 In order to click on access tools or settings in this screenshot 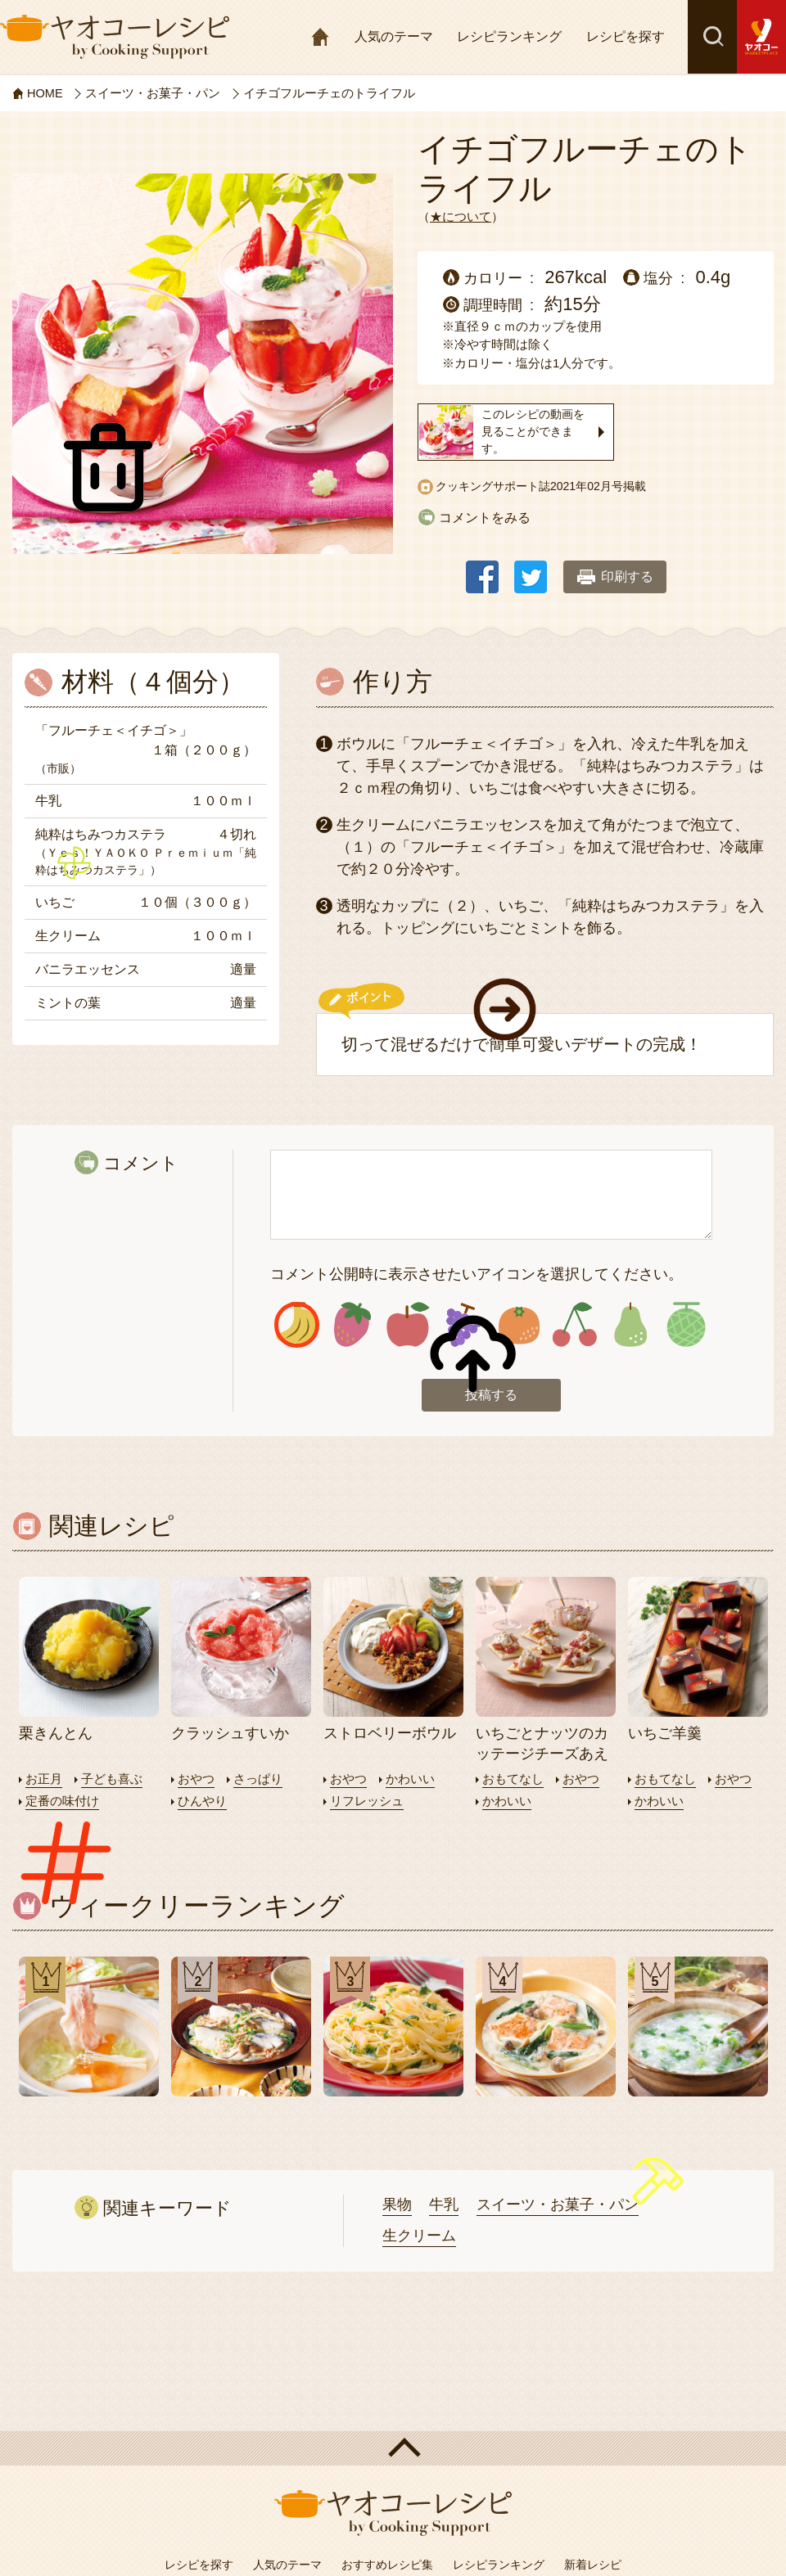, I will do `click(655, 2182)`.